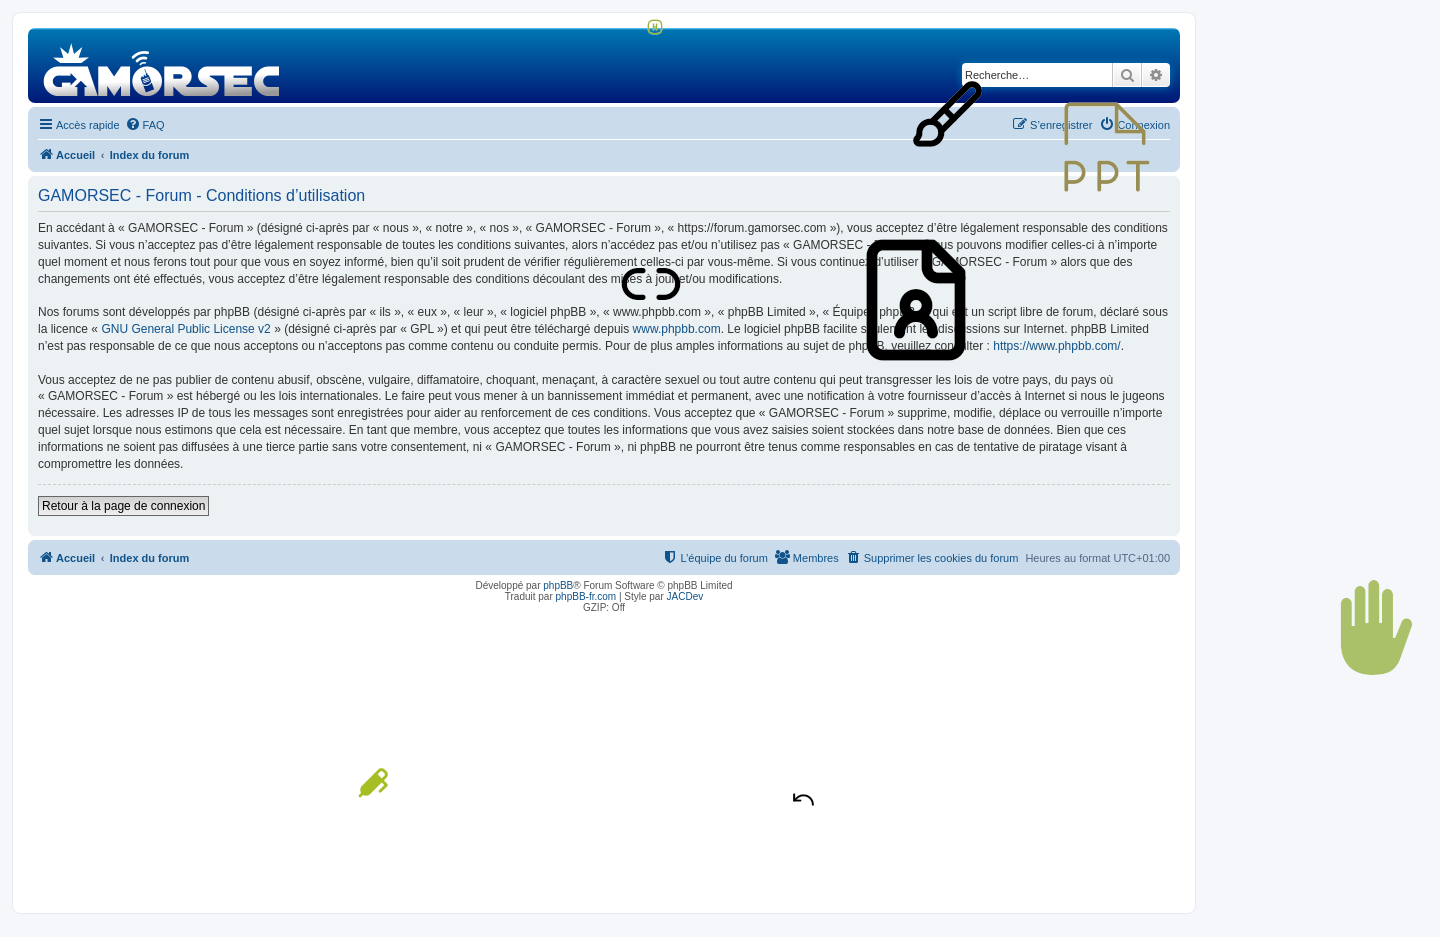 This screenshot has width=1440, height=937. I want to click on access drawing or painting tools, so click(947, 115).